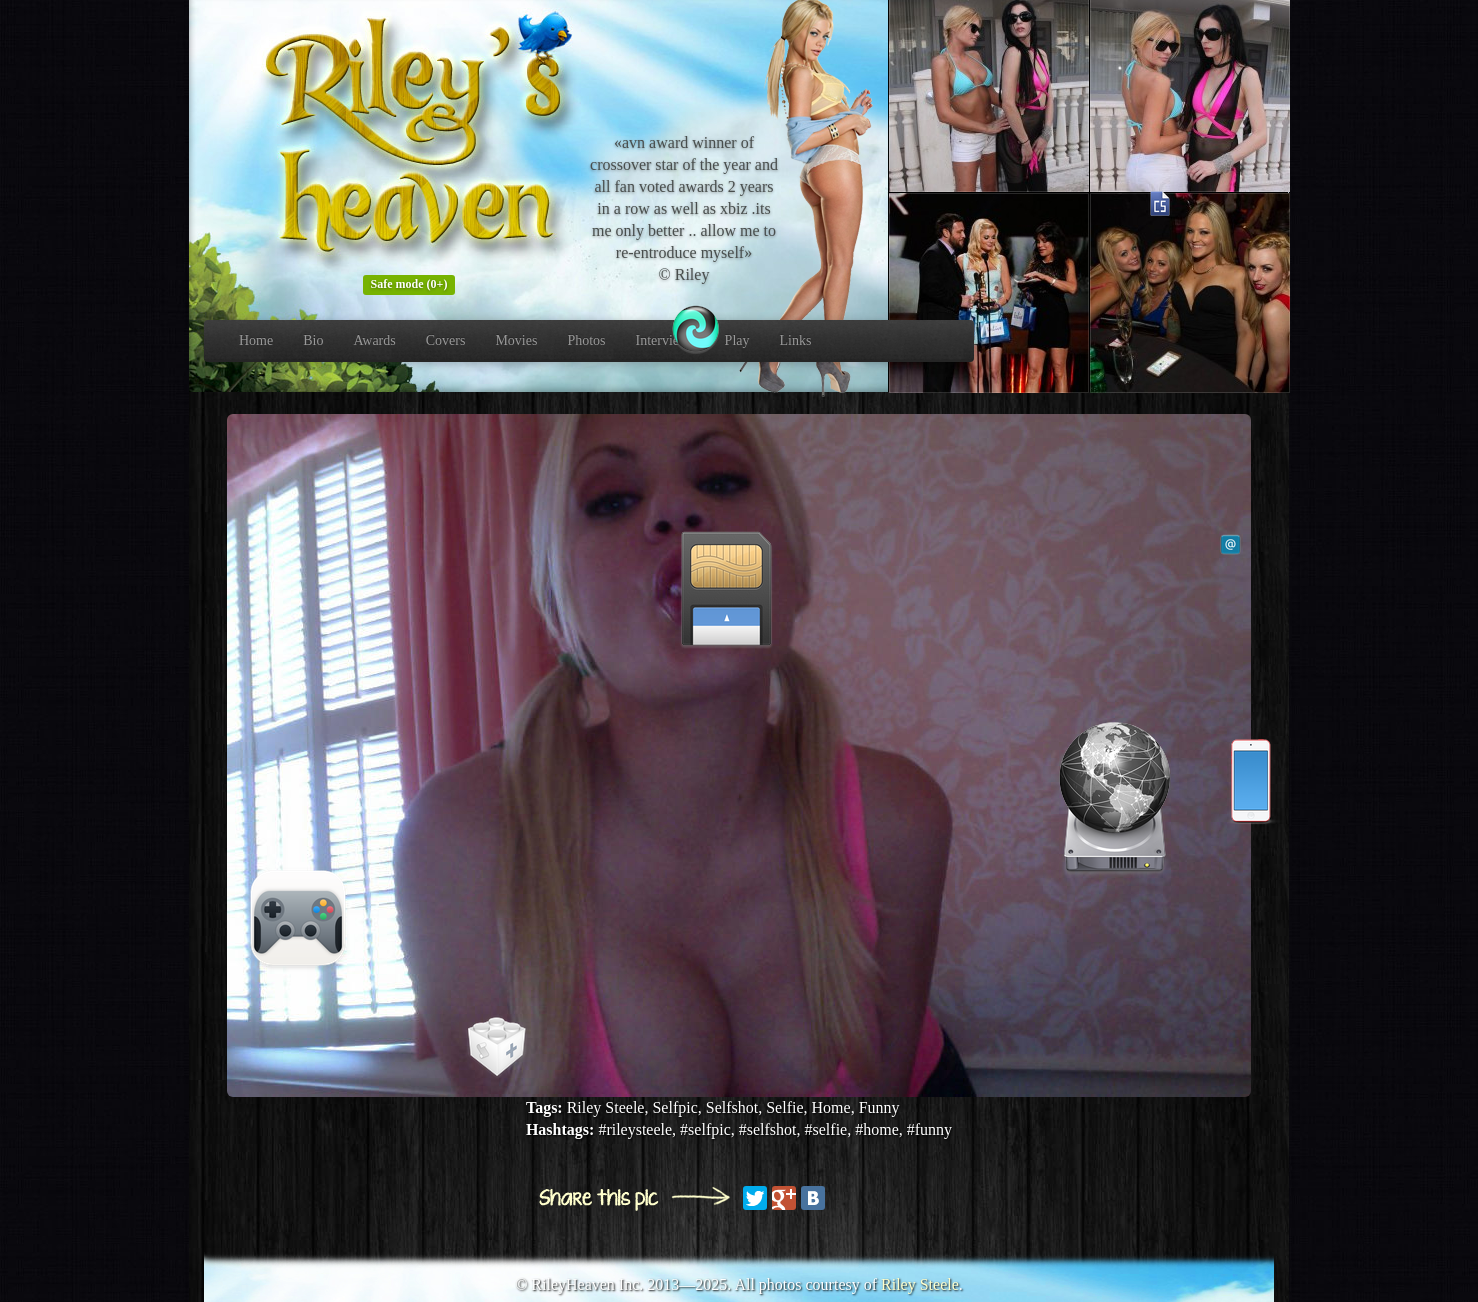 Image resolution: width=1478 pixels, height=1302 pixels. Describe the element at coordinates (1160, 204) in the screenshot. I see `a CoffeeScript source code file` at that location.